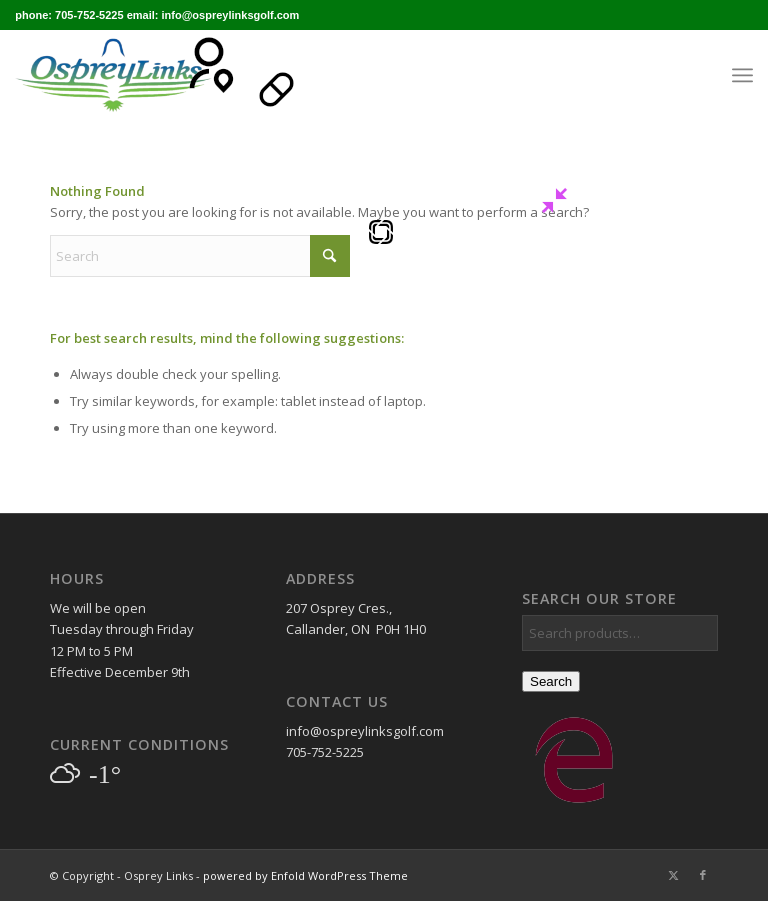 This screenshot has width=768, height=901. Describe the element at coordinates (574, 760) in the screenshot. I see `open microsoft edge browser` at that location.